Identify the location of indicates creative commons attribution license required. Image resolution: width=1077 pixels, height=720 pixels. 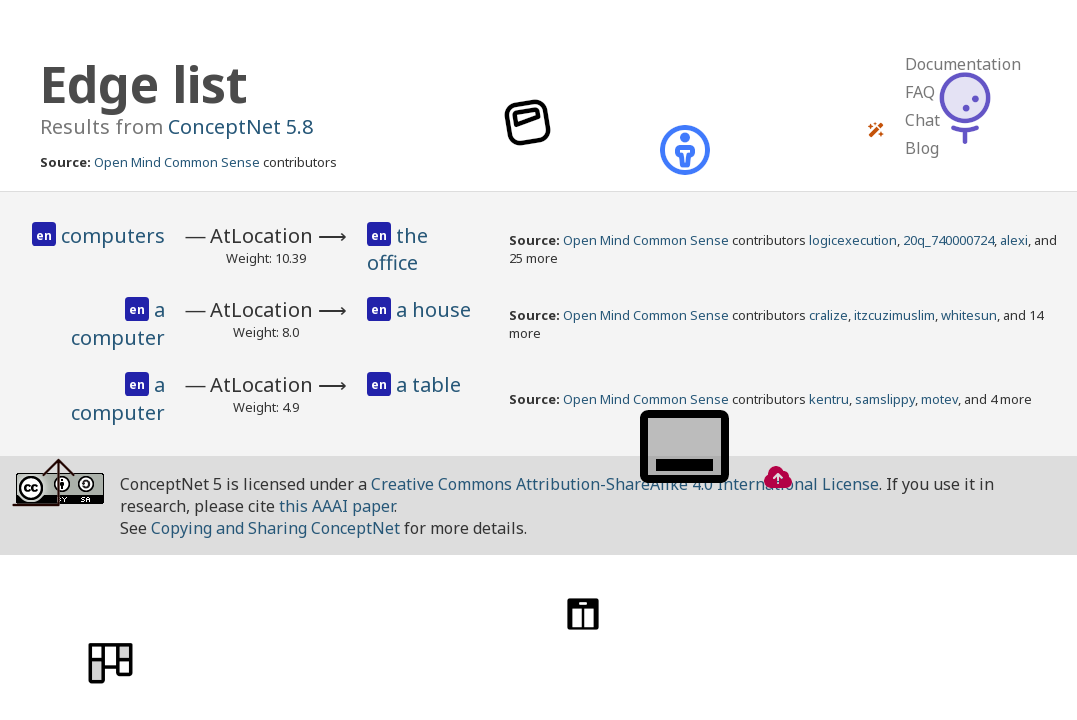
(685, 150).